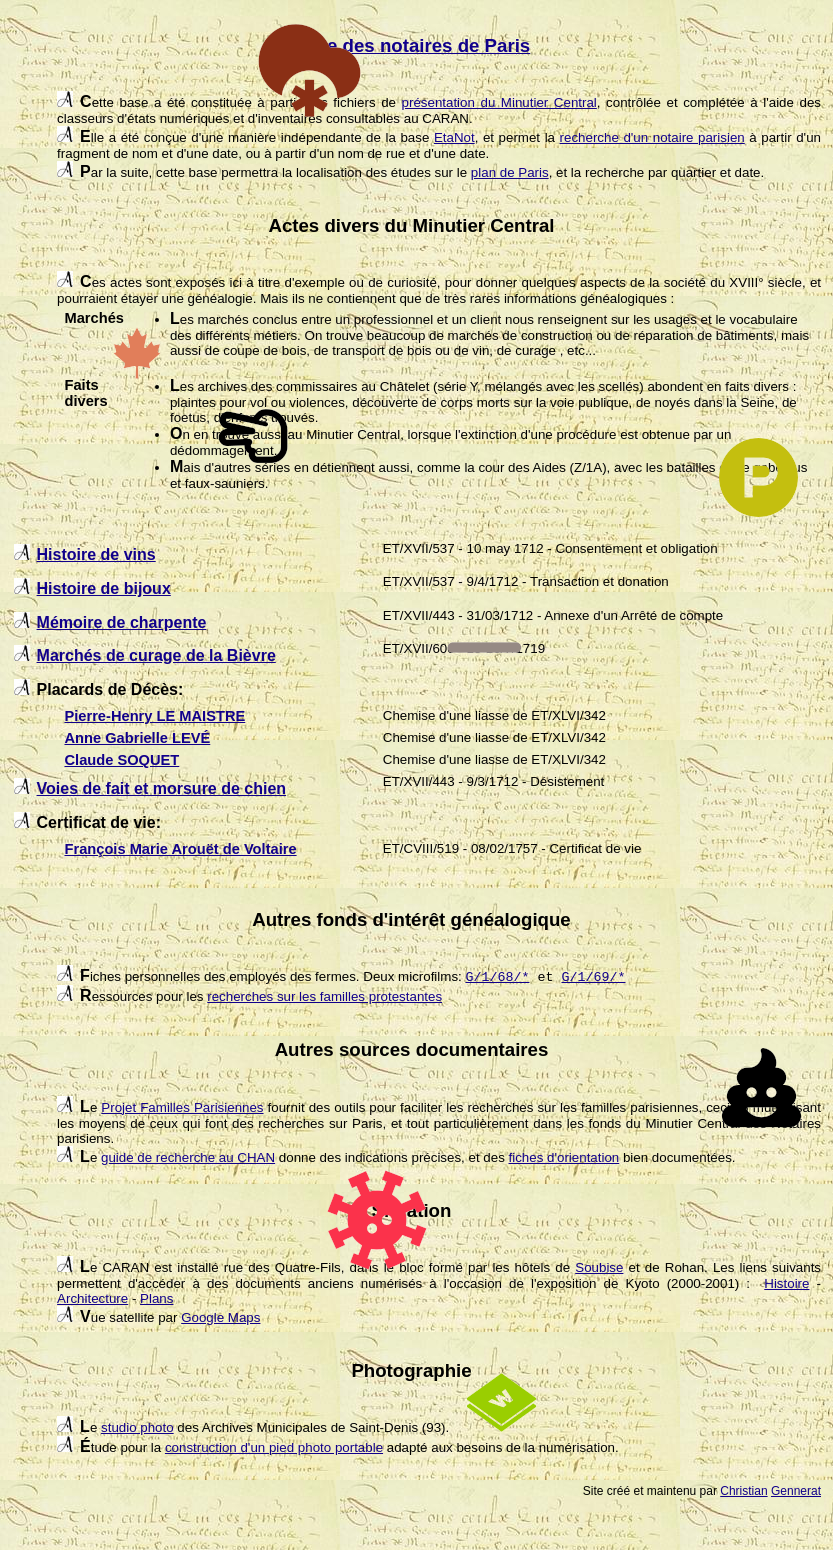  What do you see at coordinates (761, 1087) in the screenshot?
I see `add a poop emoji reaction` at bounding box center [761, 1087].